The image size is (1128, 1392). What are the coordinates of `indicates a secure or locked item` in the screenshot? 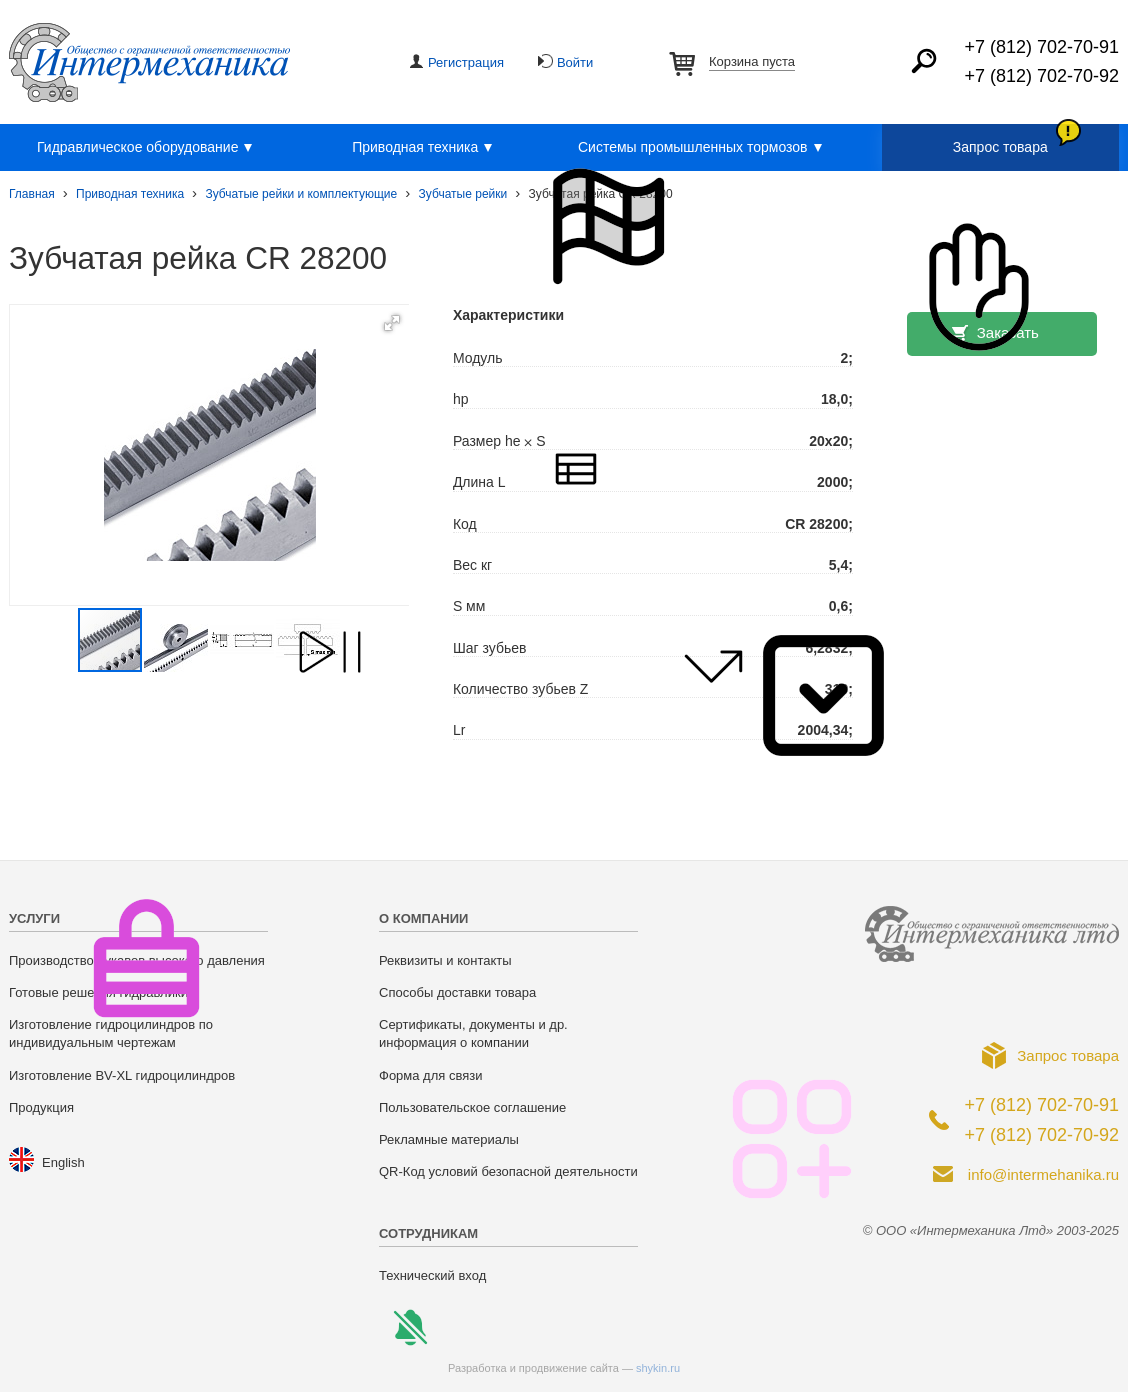 It's located at (146, 964).